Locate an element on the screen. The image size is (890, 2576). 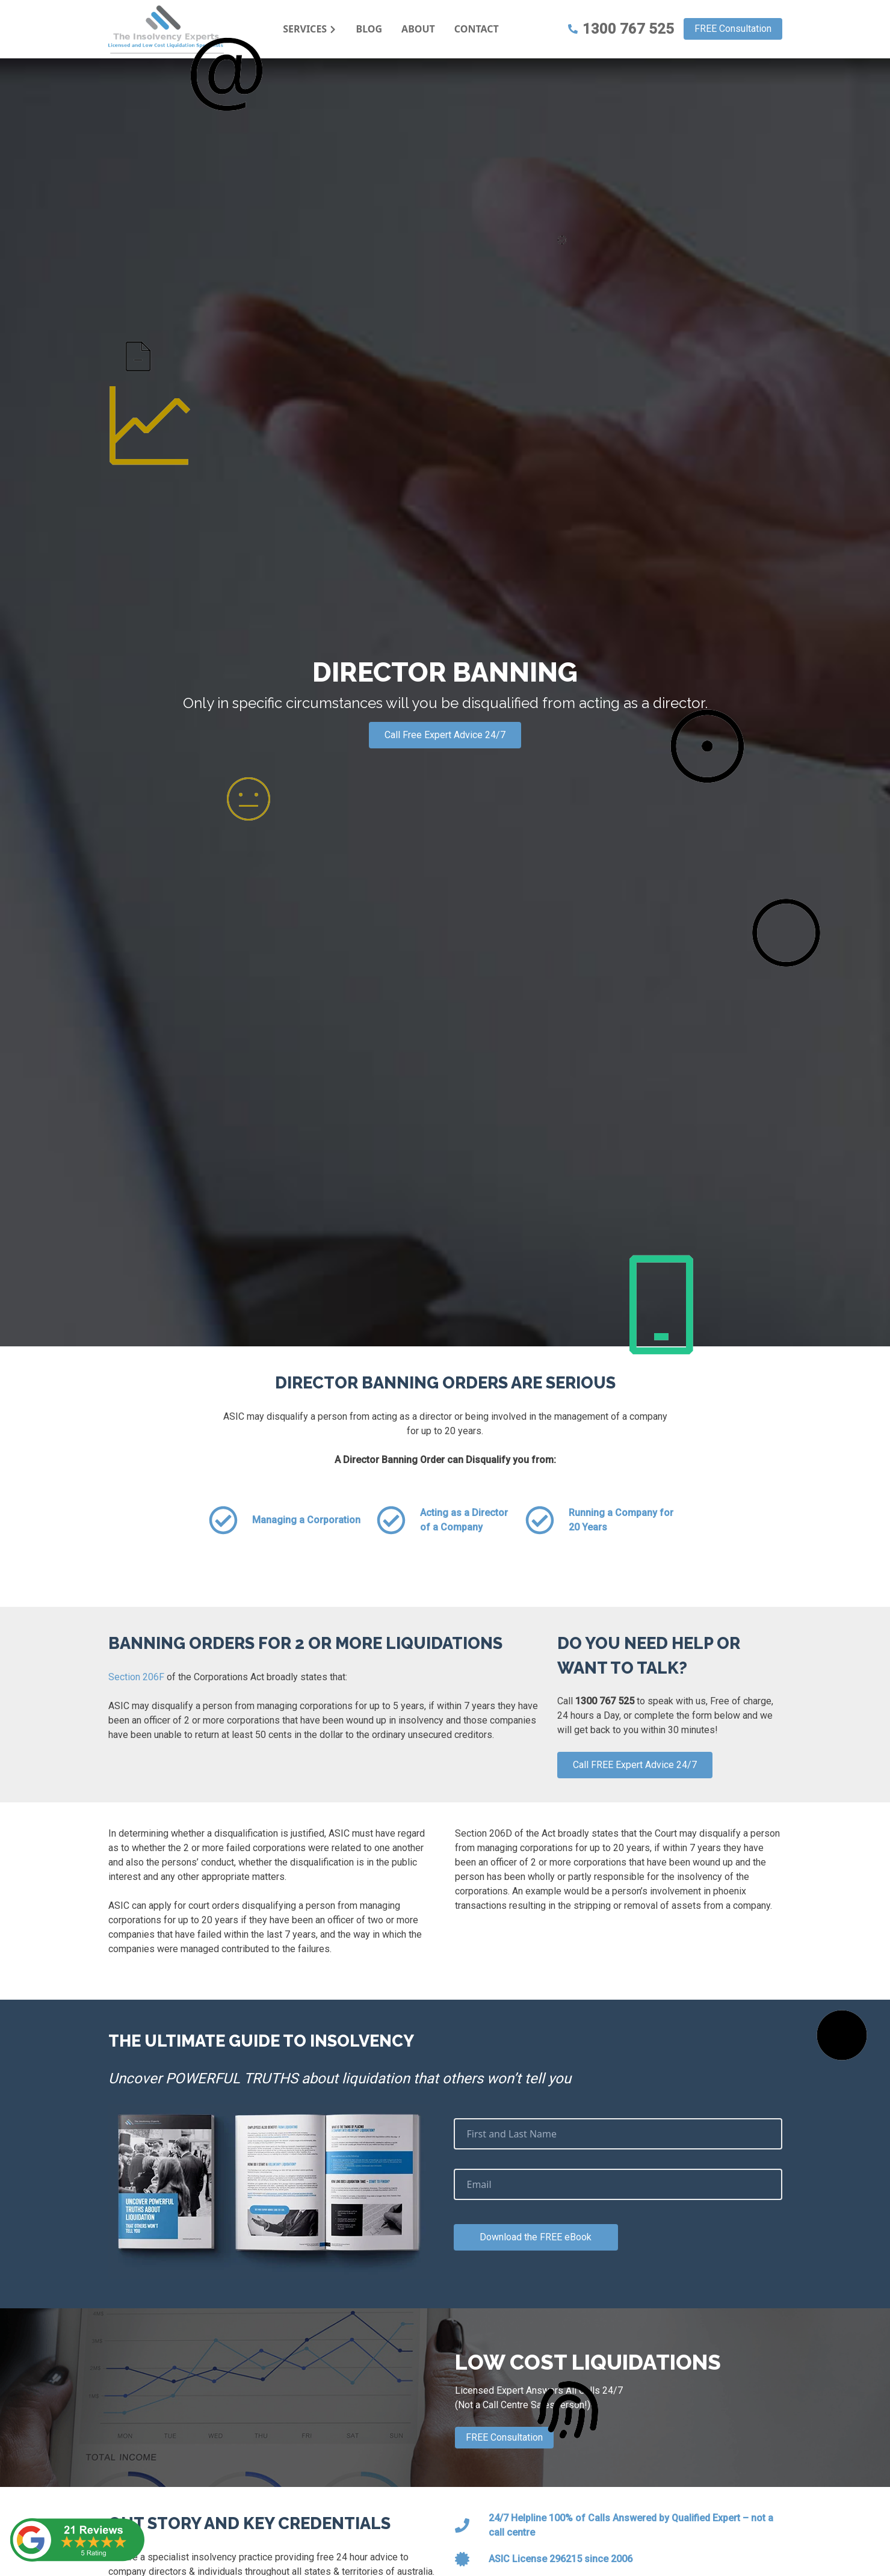
indicates mobile device or smartphone is located at coordinates (658, 1305).